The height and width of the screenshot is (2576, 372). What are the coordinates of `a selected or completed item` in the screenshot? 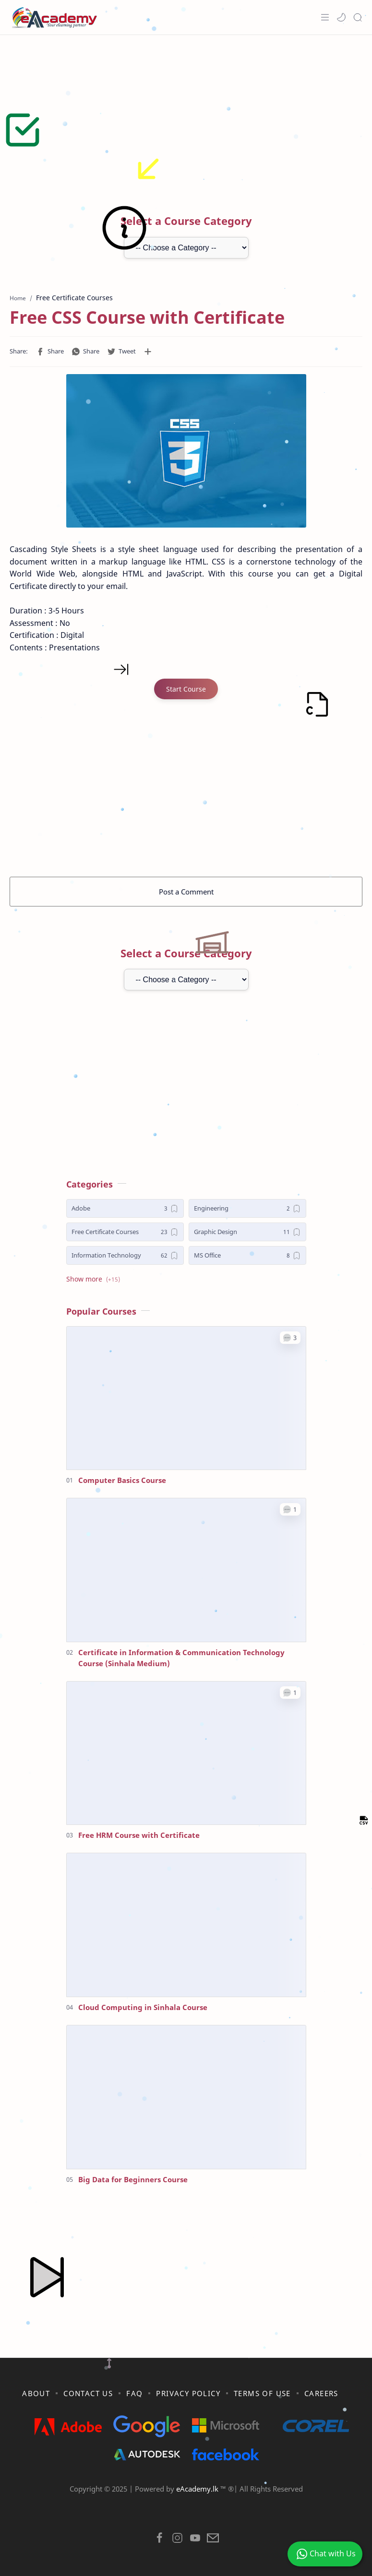 It's located at (23, 130).